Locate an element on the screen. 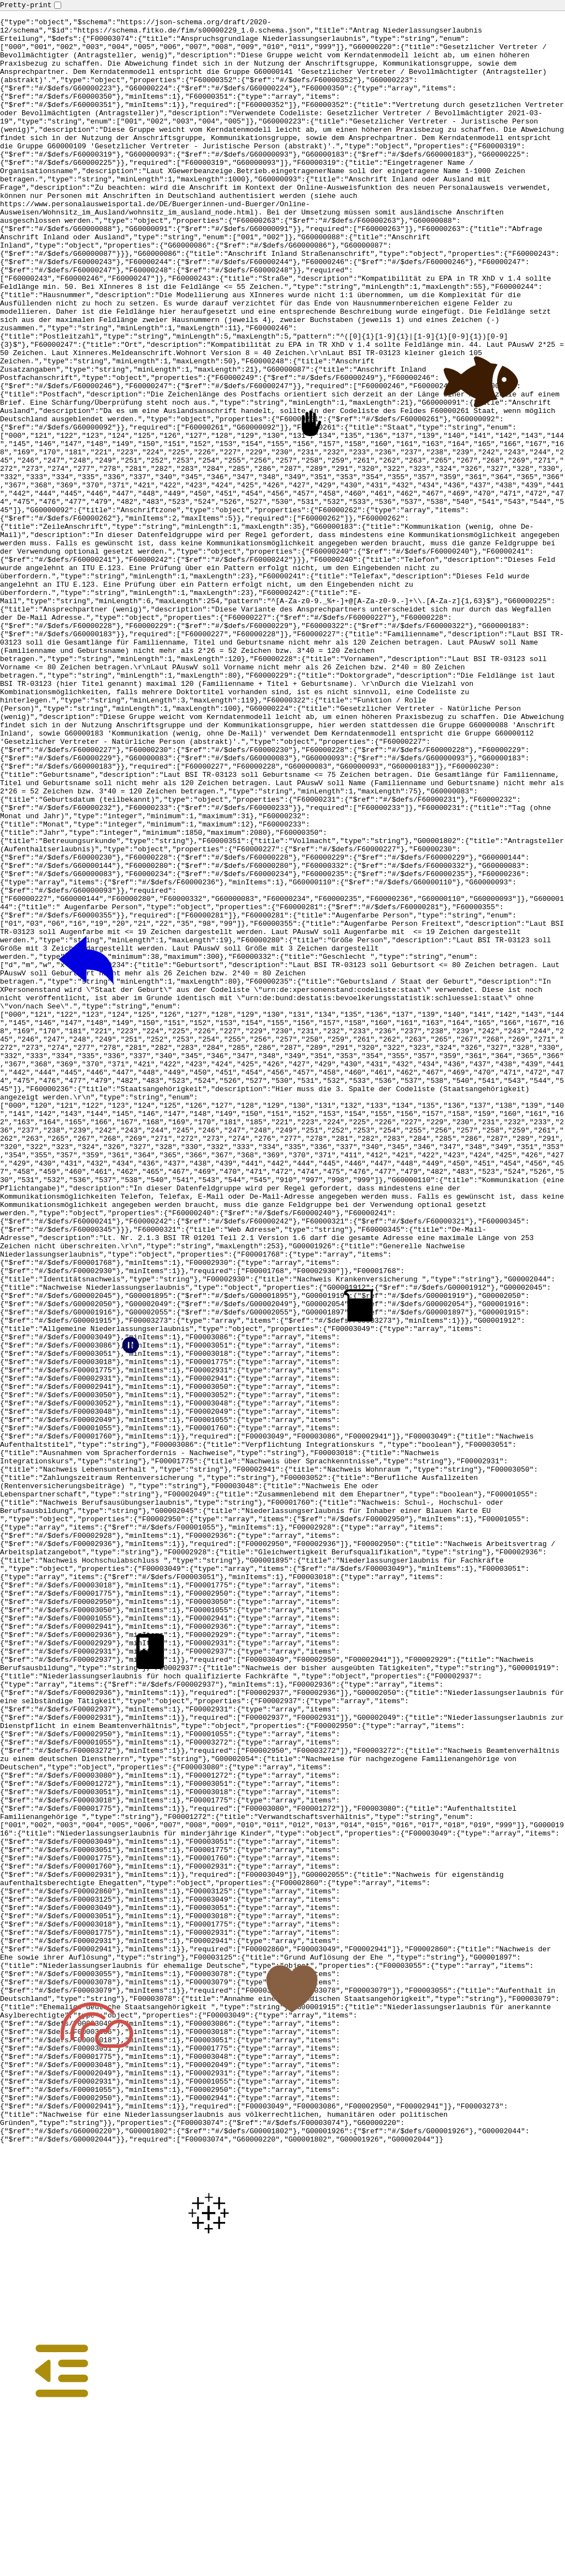  view weather conditions is located at coordinates (97, 2024).